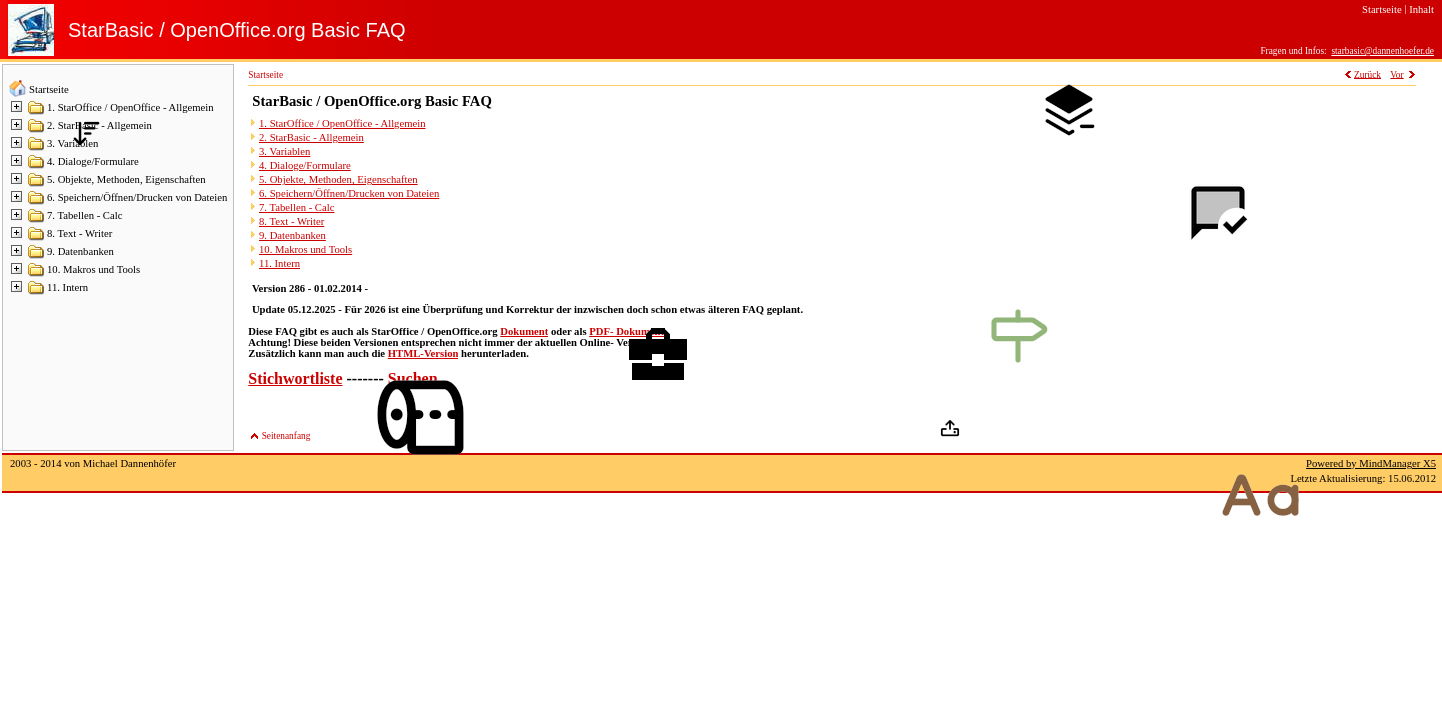 The width and height of the screenshot is (1442, 720). What do you see at coordinates (86, 133) in the screenshot?
I see `sort list from largest to smallest` at bounding box center [86, 133].